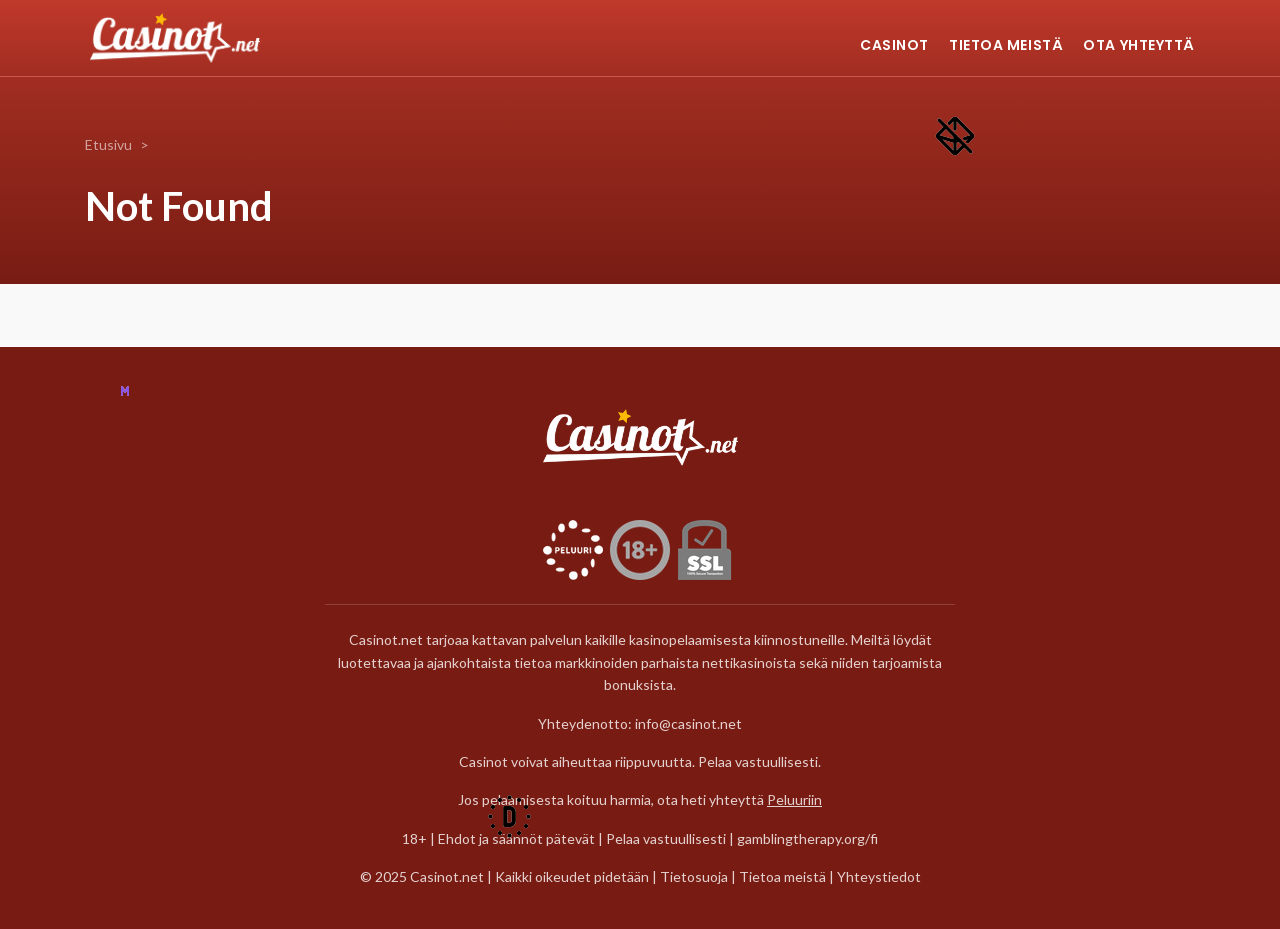 The width and height of the screenshot is (1280, 929). What do you see at coordinates (509, 816) in the screenshot?
I see `indicates draft or pending status` at bounding box center [509, 816].